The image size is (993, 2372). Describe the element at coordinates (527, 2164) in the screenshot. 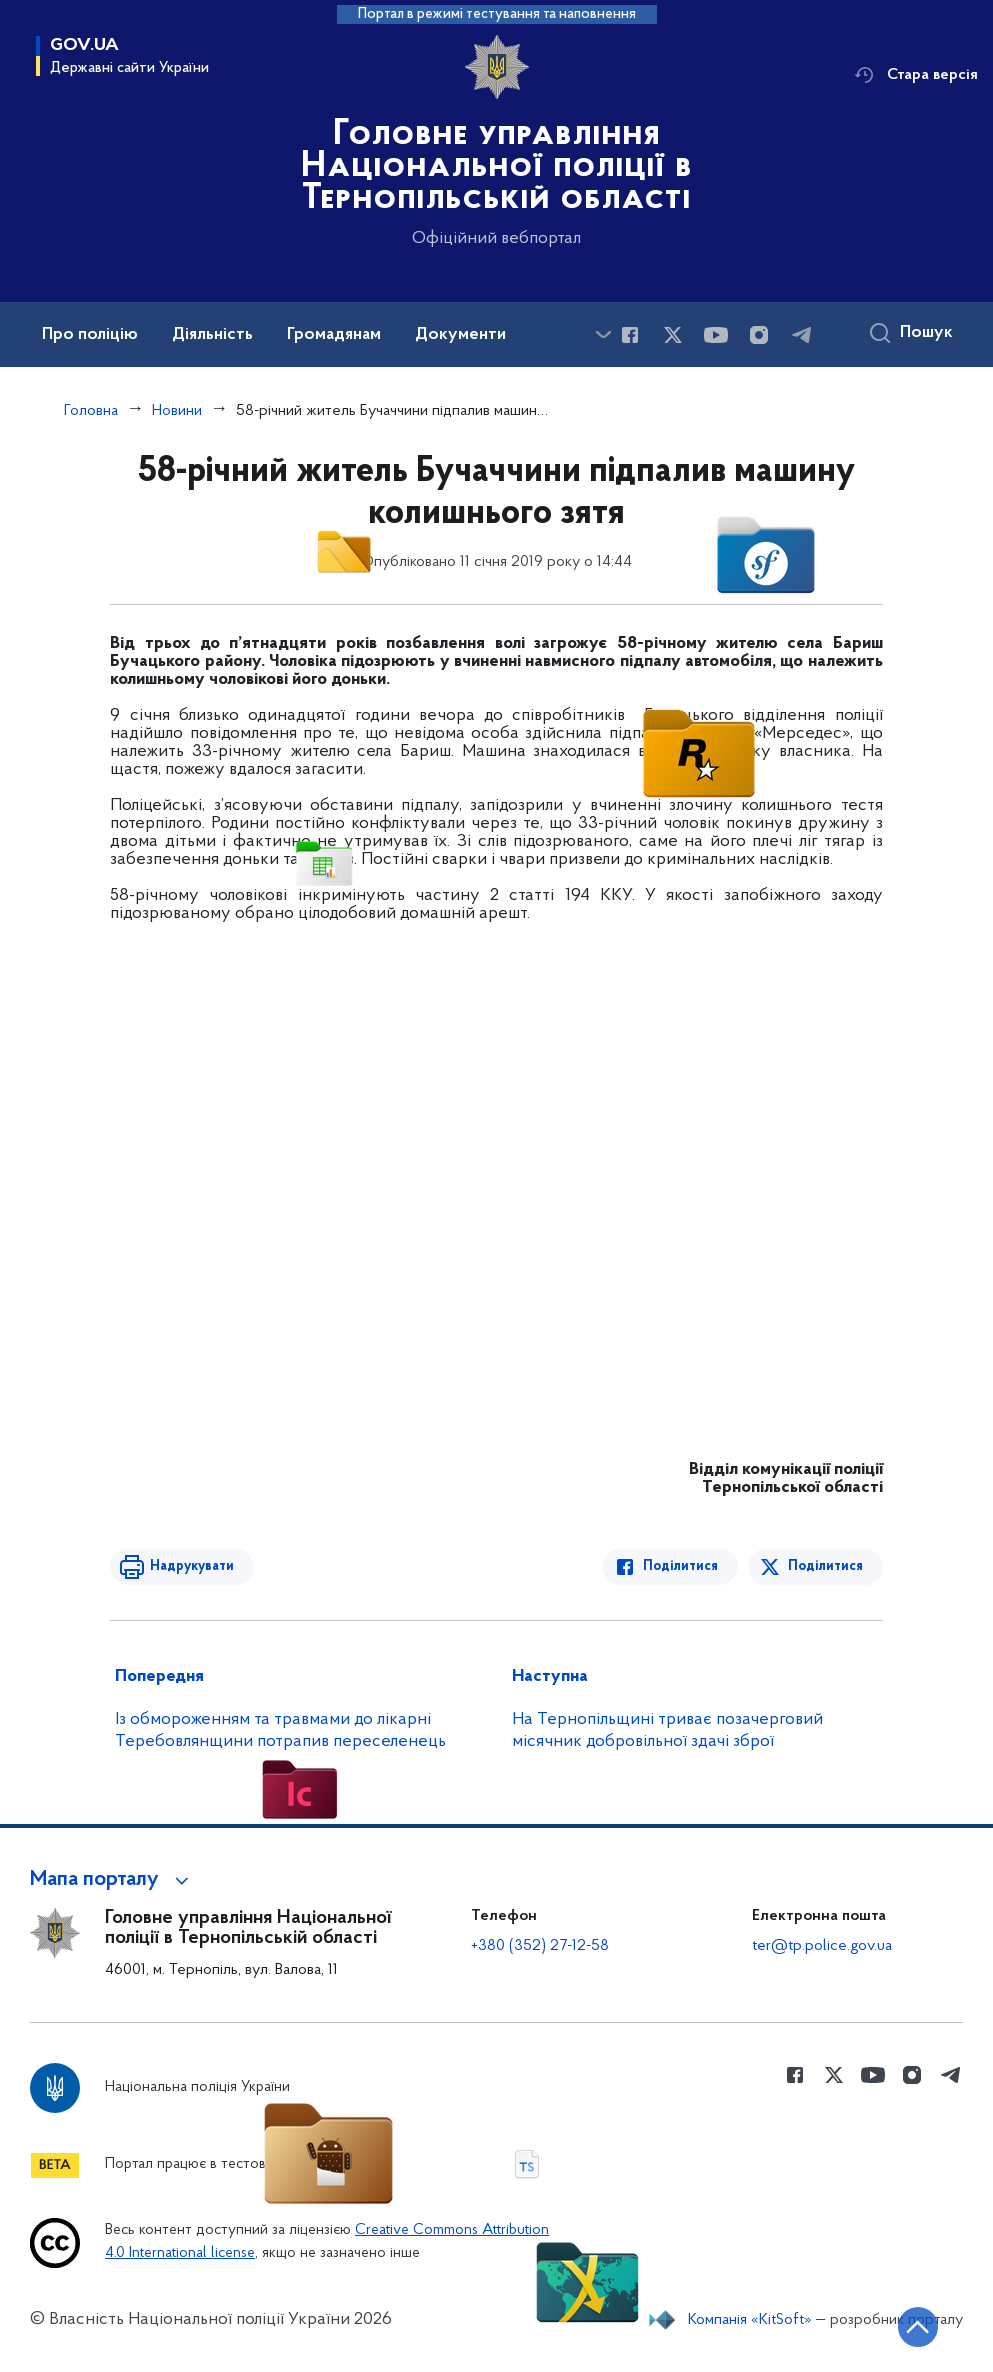

I see `a typescript source file` at that location.